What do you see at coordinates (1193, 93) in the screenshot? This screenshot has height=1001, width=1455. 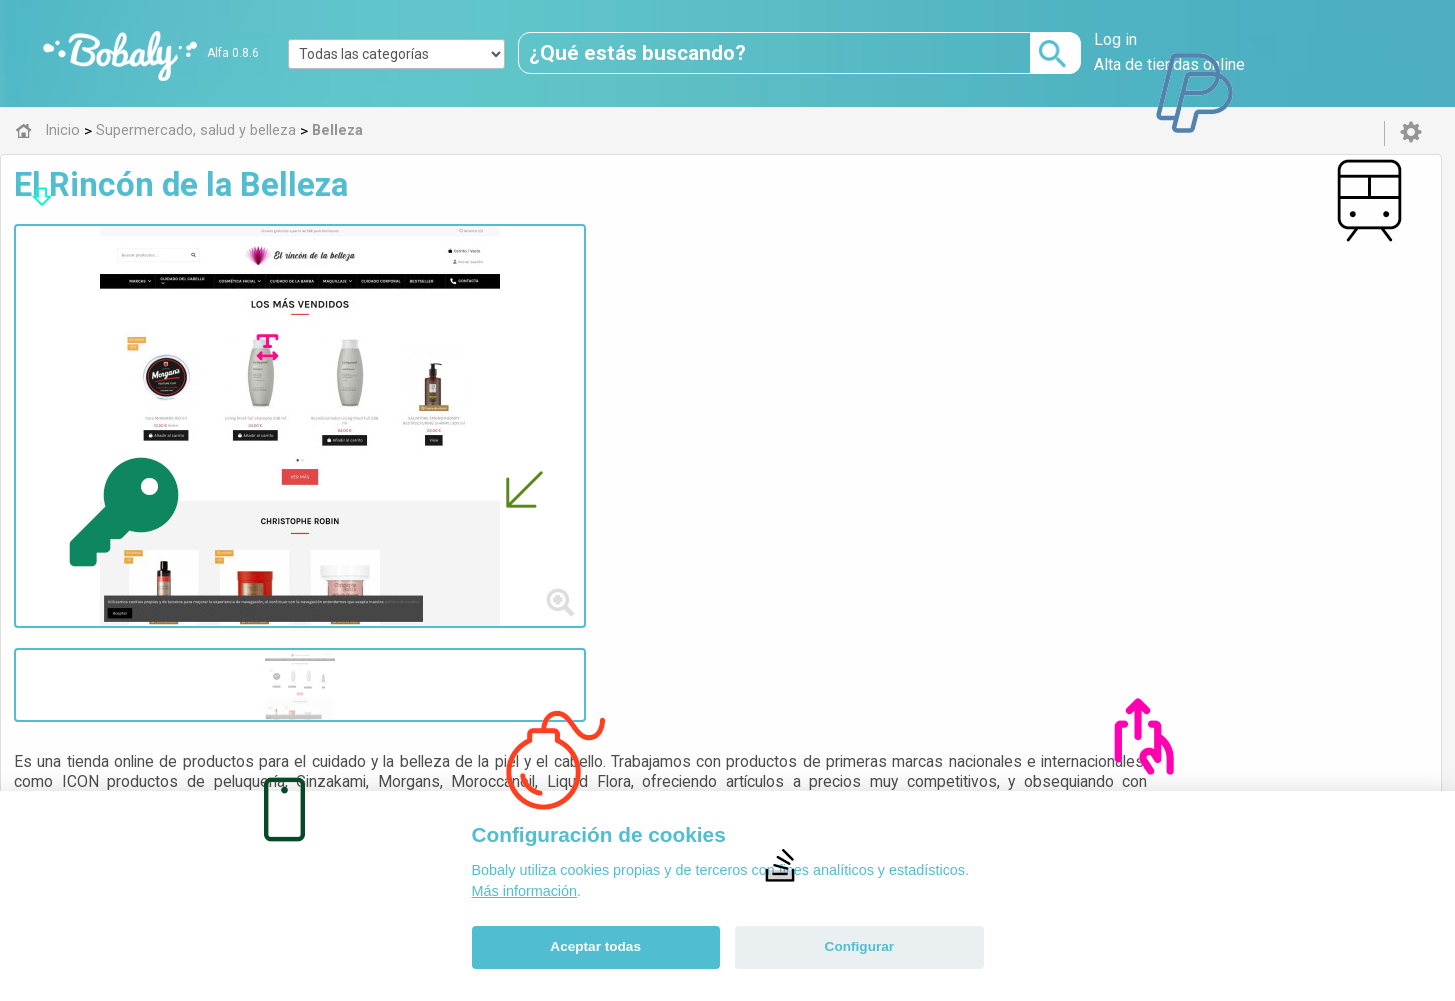 I see `pay with paypal` at bounding box center [1193, 93].